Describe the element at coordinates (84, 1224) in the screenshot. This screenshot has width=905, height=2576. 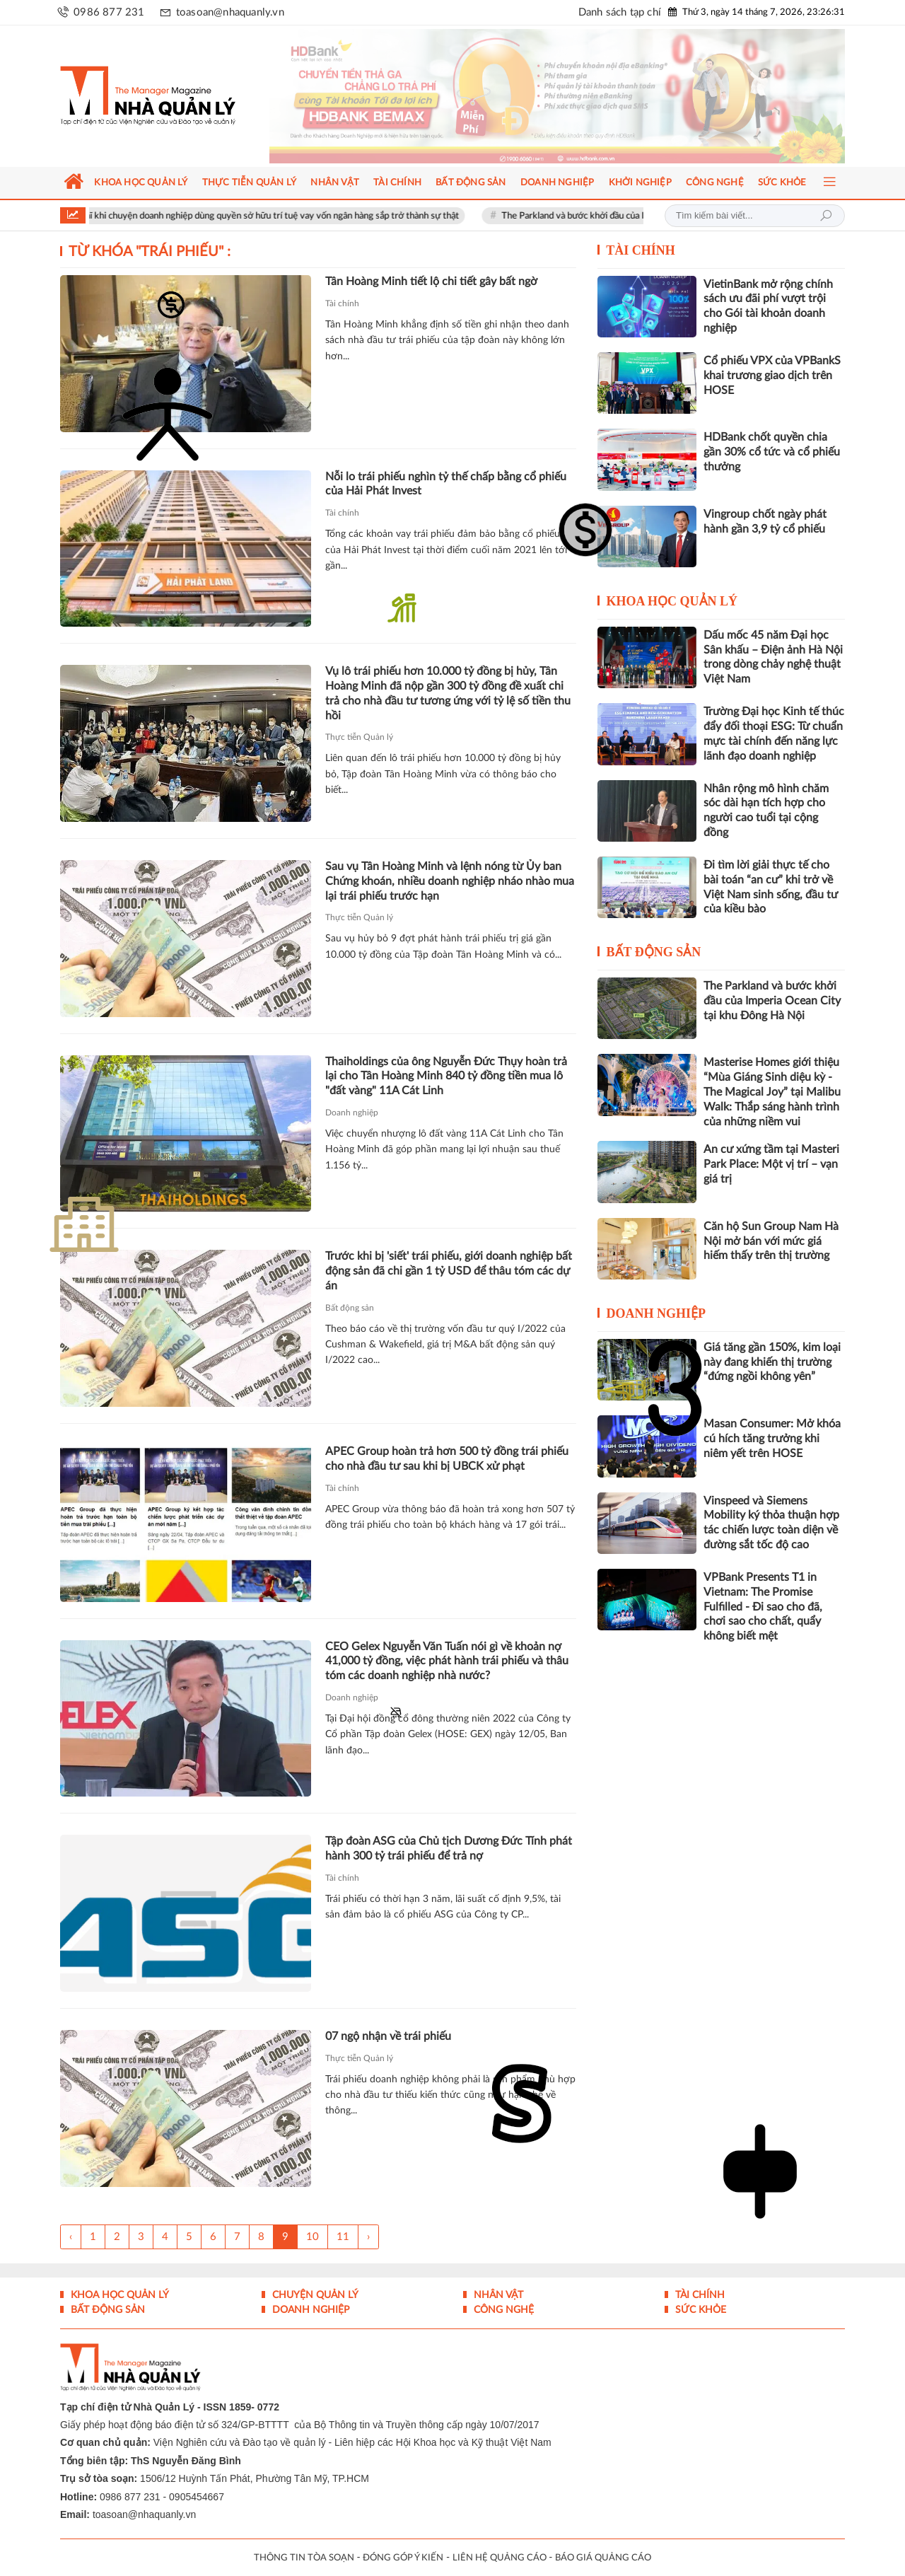
I see `view apartment or residential listings` at that location.